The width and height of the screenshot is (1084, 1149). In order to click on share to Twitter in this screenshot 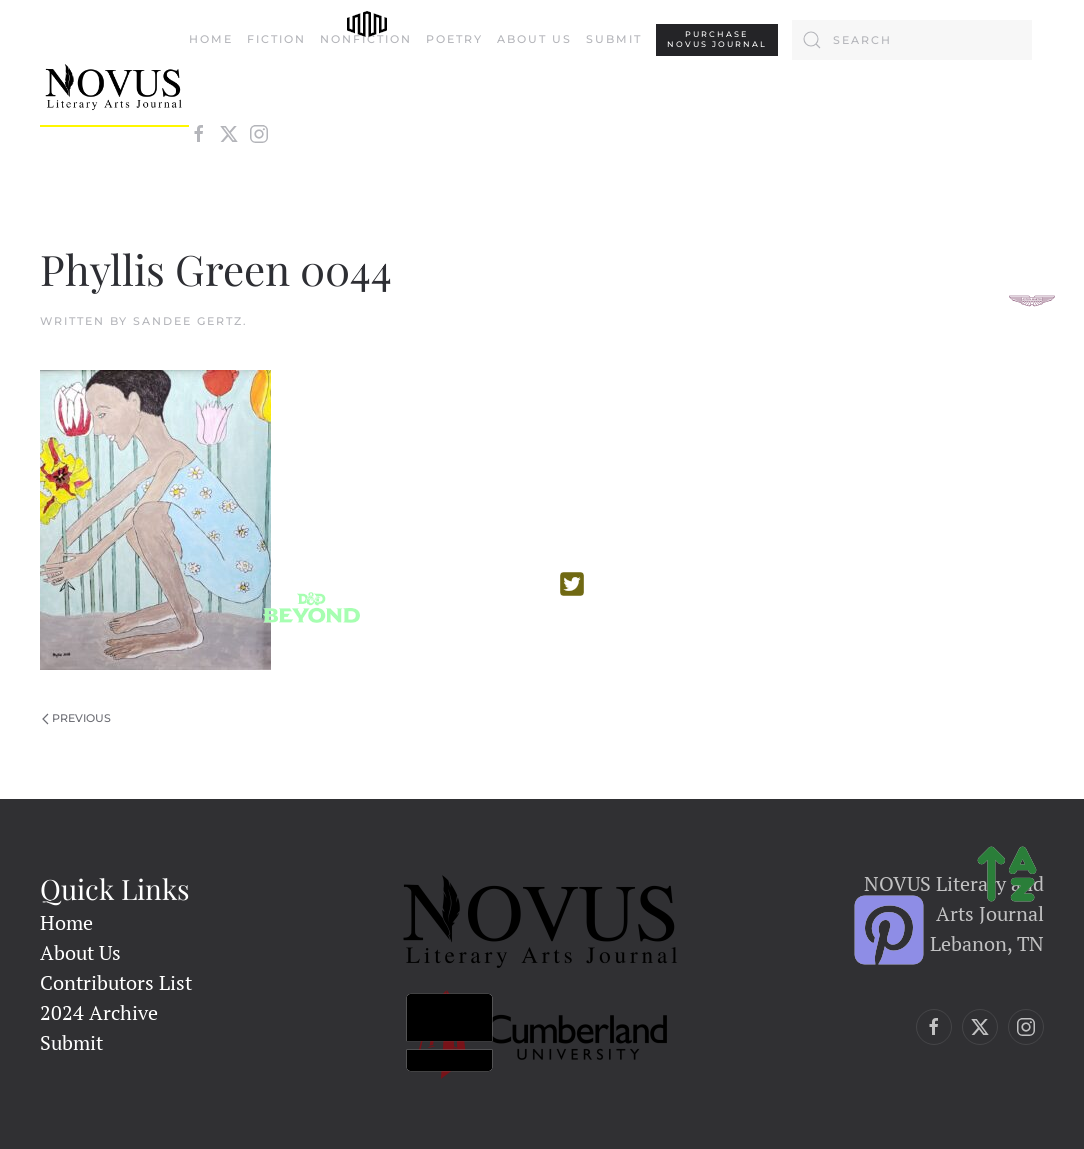, I will do `click(572, 584)`.